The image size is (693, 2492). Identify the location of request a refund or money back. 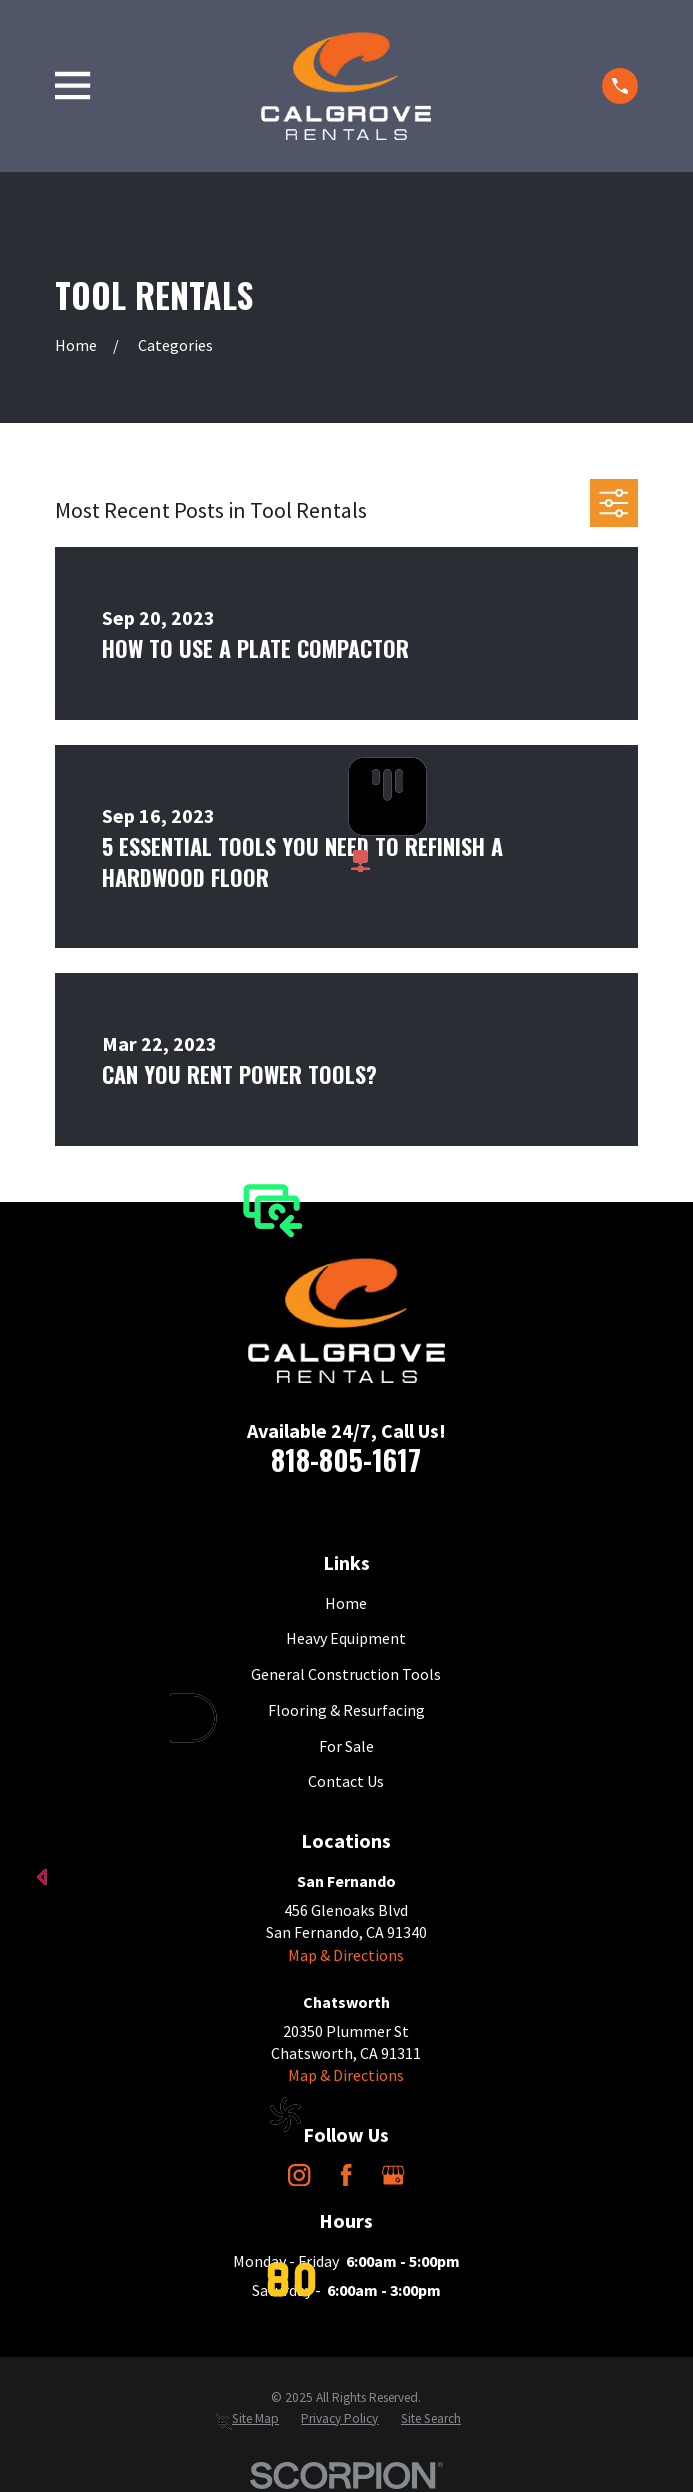
(271, 1206).